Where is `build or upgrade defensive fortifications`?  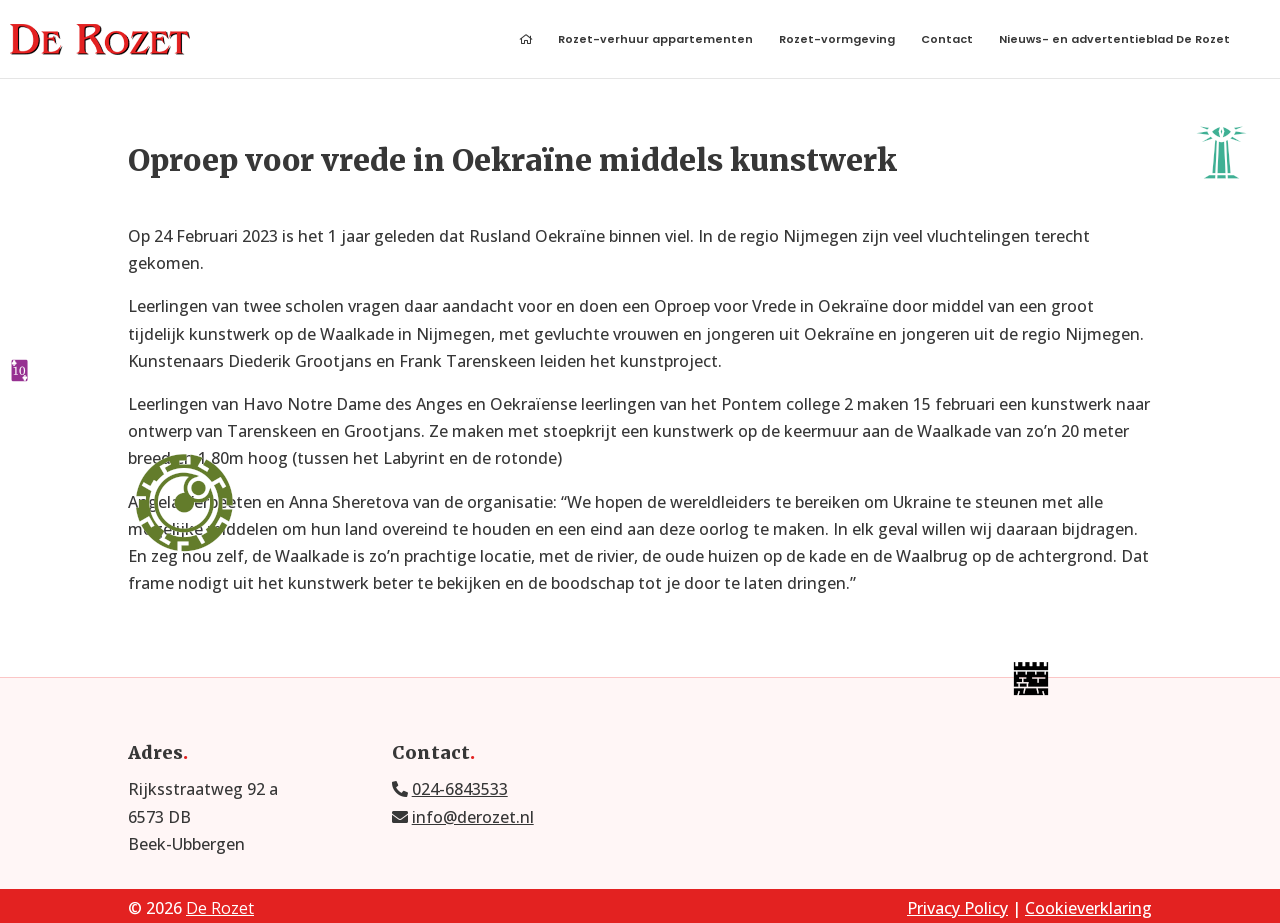 build or upgrade defensive fortifications is located at coordinates (1031, 678).